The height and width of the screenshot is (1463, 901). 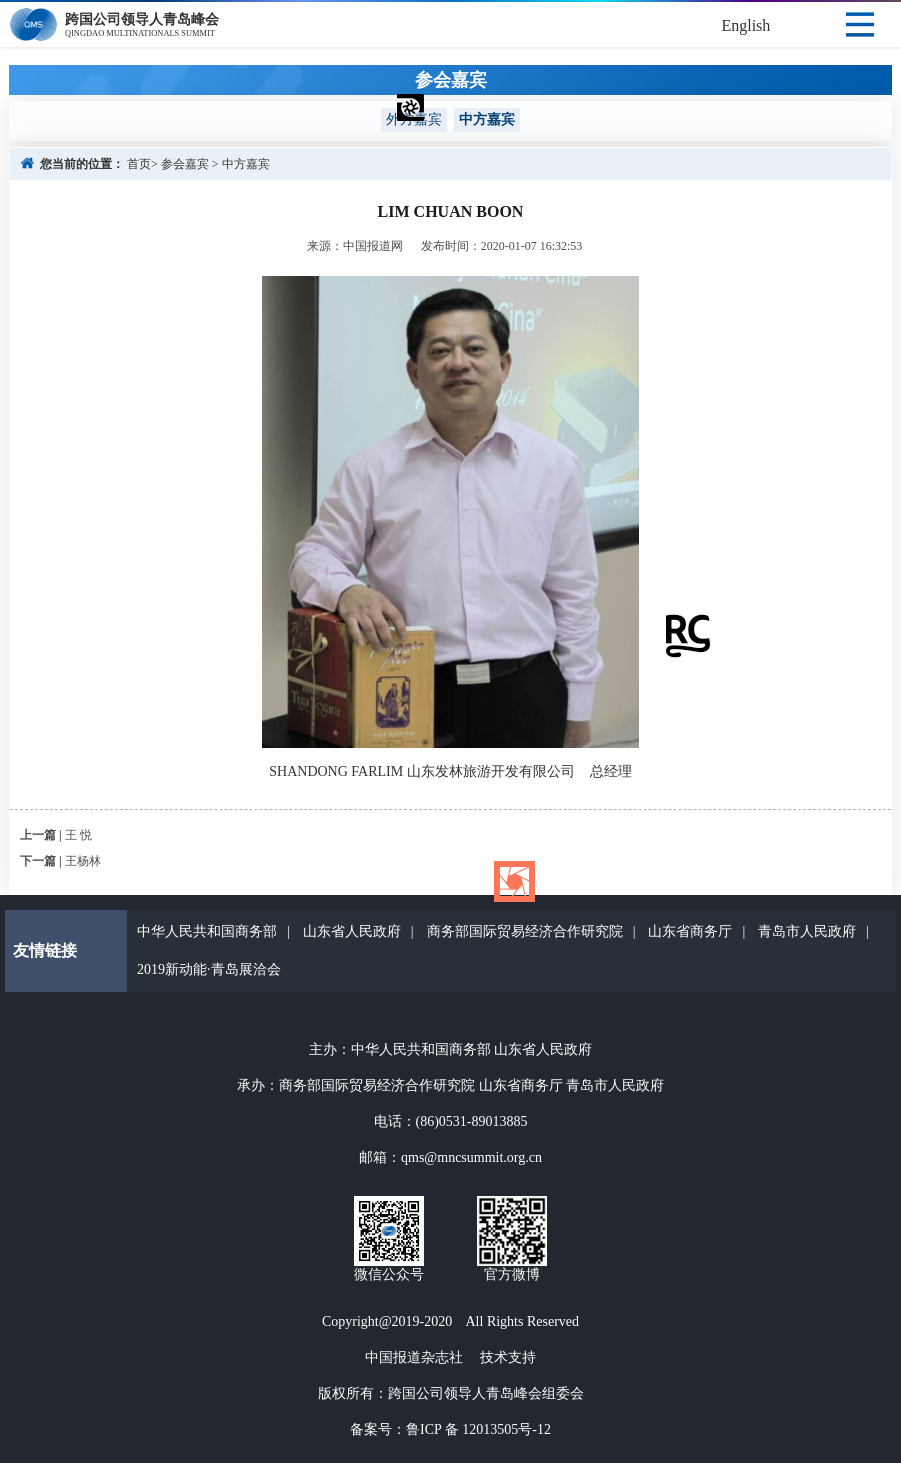 I want to click on turbo build system logo, so click(x=410, y=107).